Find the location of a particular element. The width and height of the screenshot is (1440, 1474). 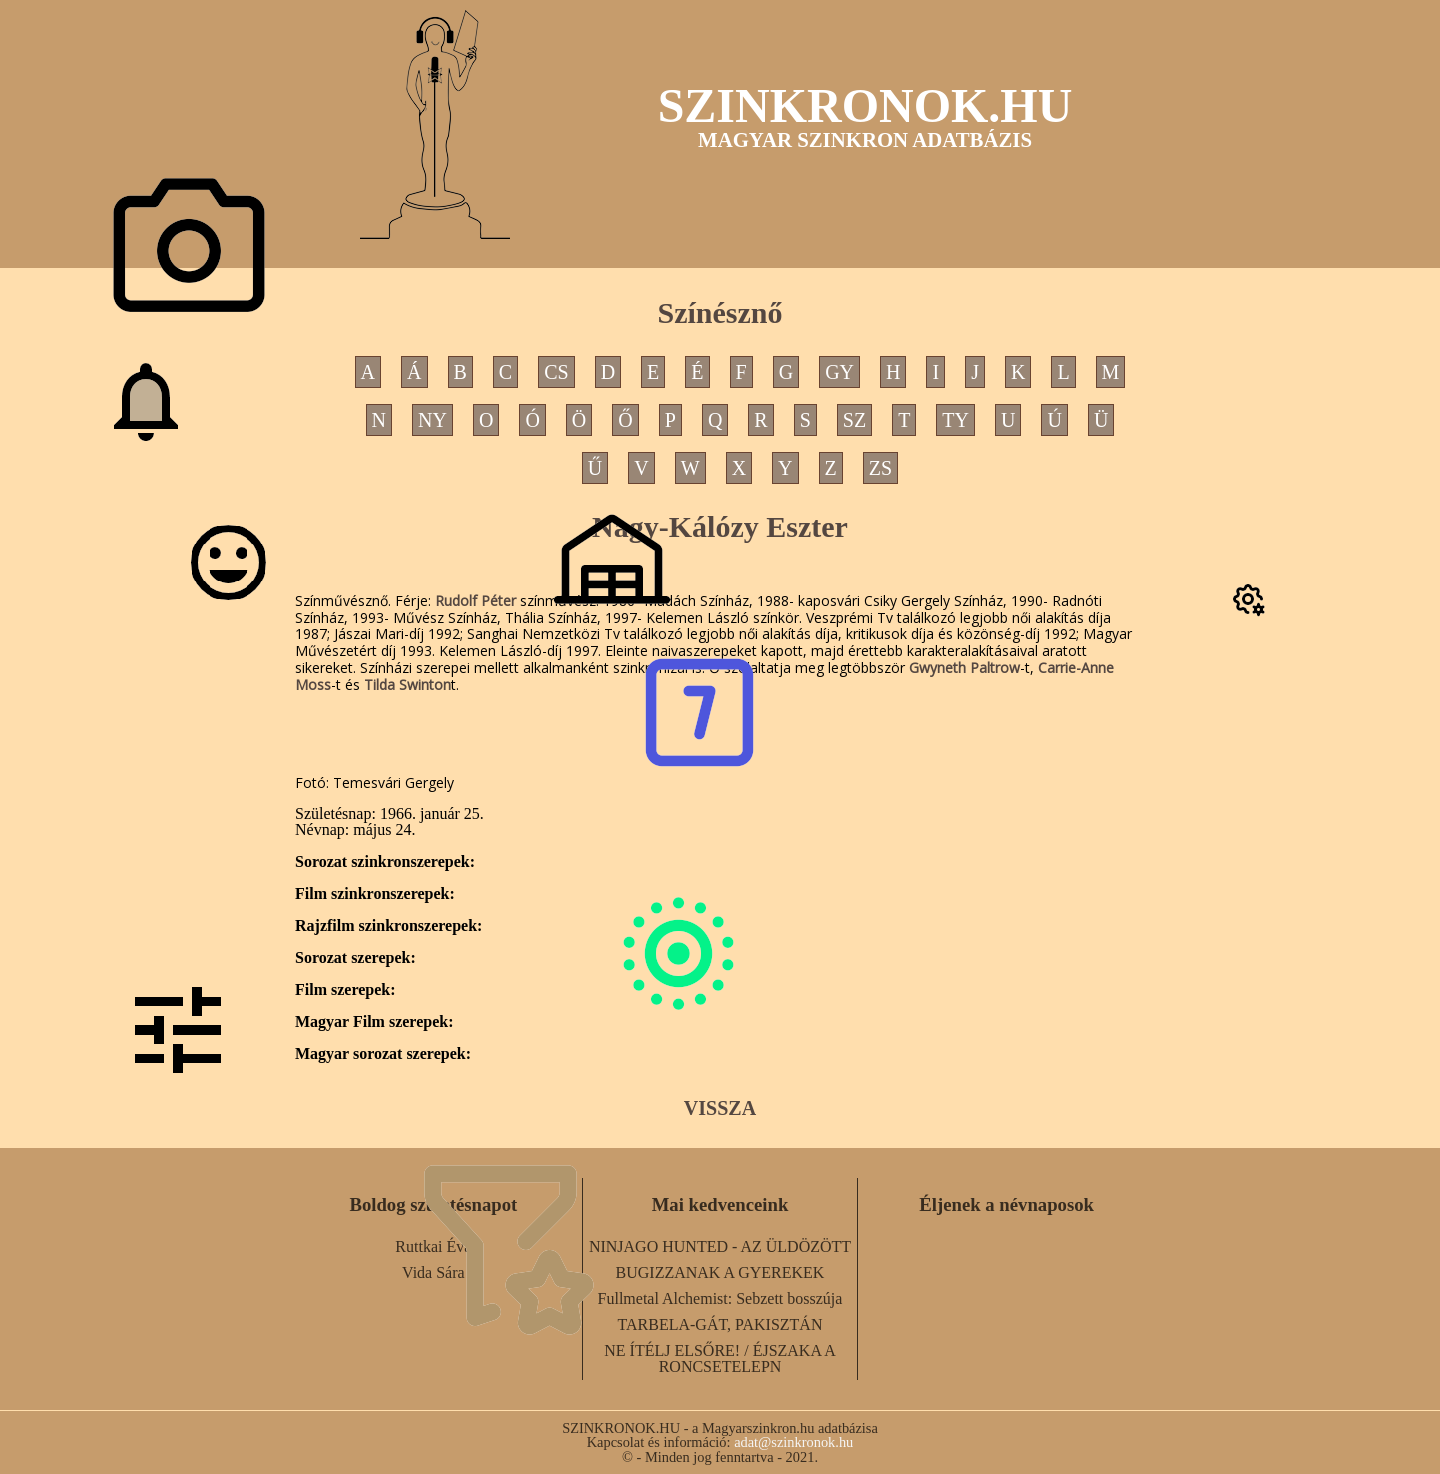

view notifications is located at coordinates (146, 401).